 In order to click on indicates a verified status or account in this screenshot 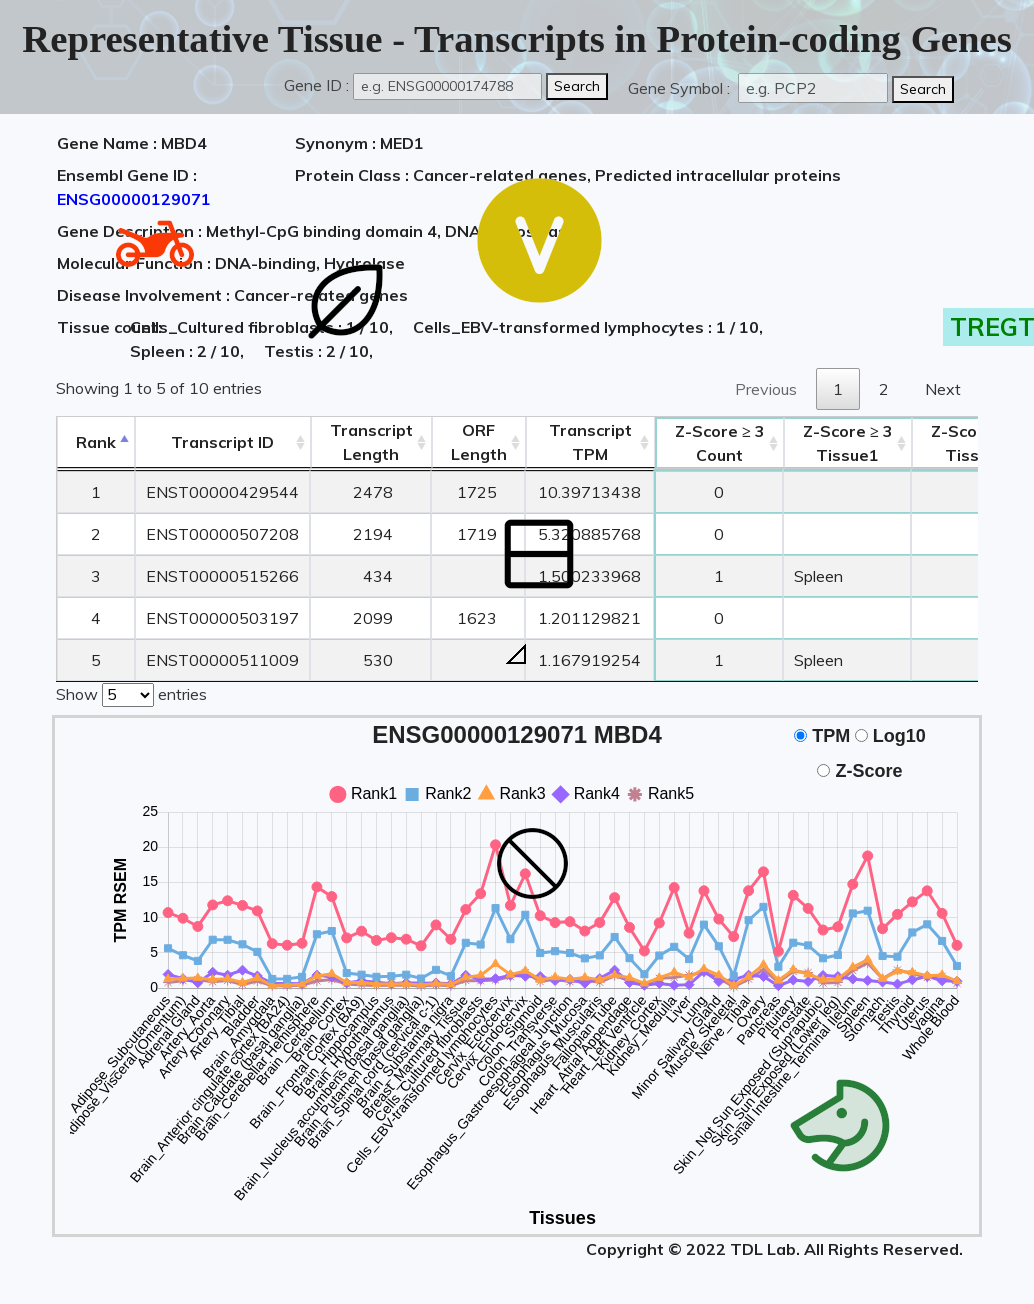, I will do `click(539, 240)`.